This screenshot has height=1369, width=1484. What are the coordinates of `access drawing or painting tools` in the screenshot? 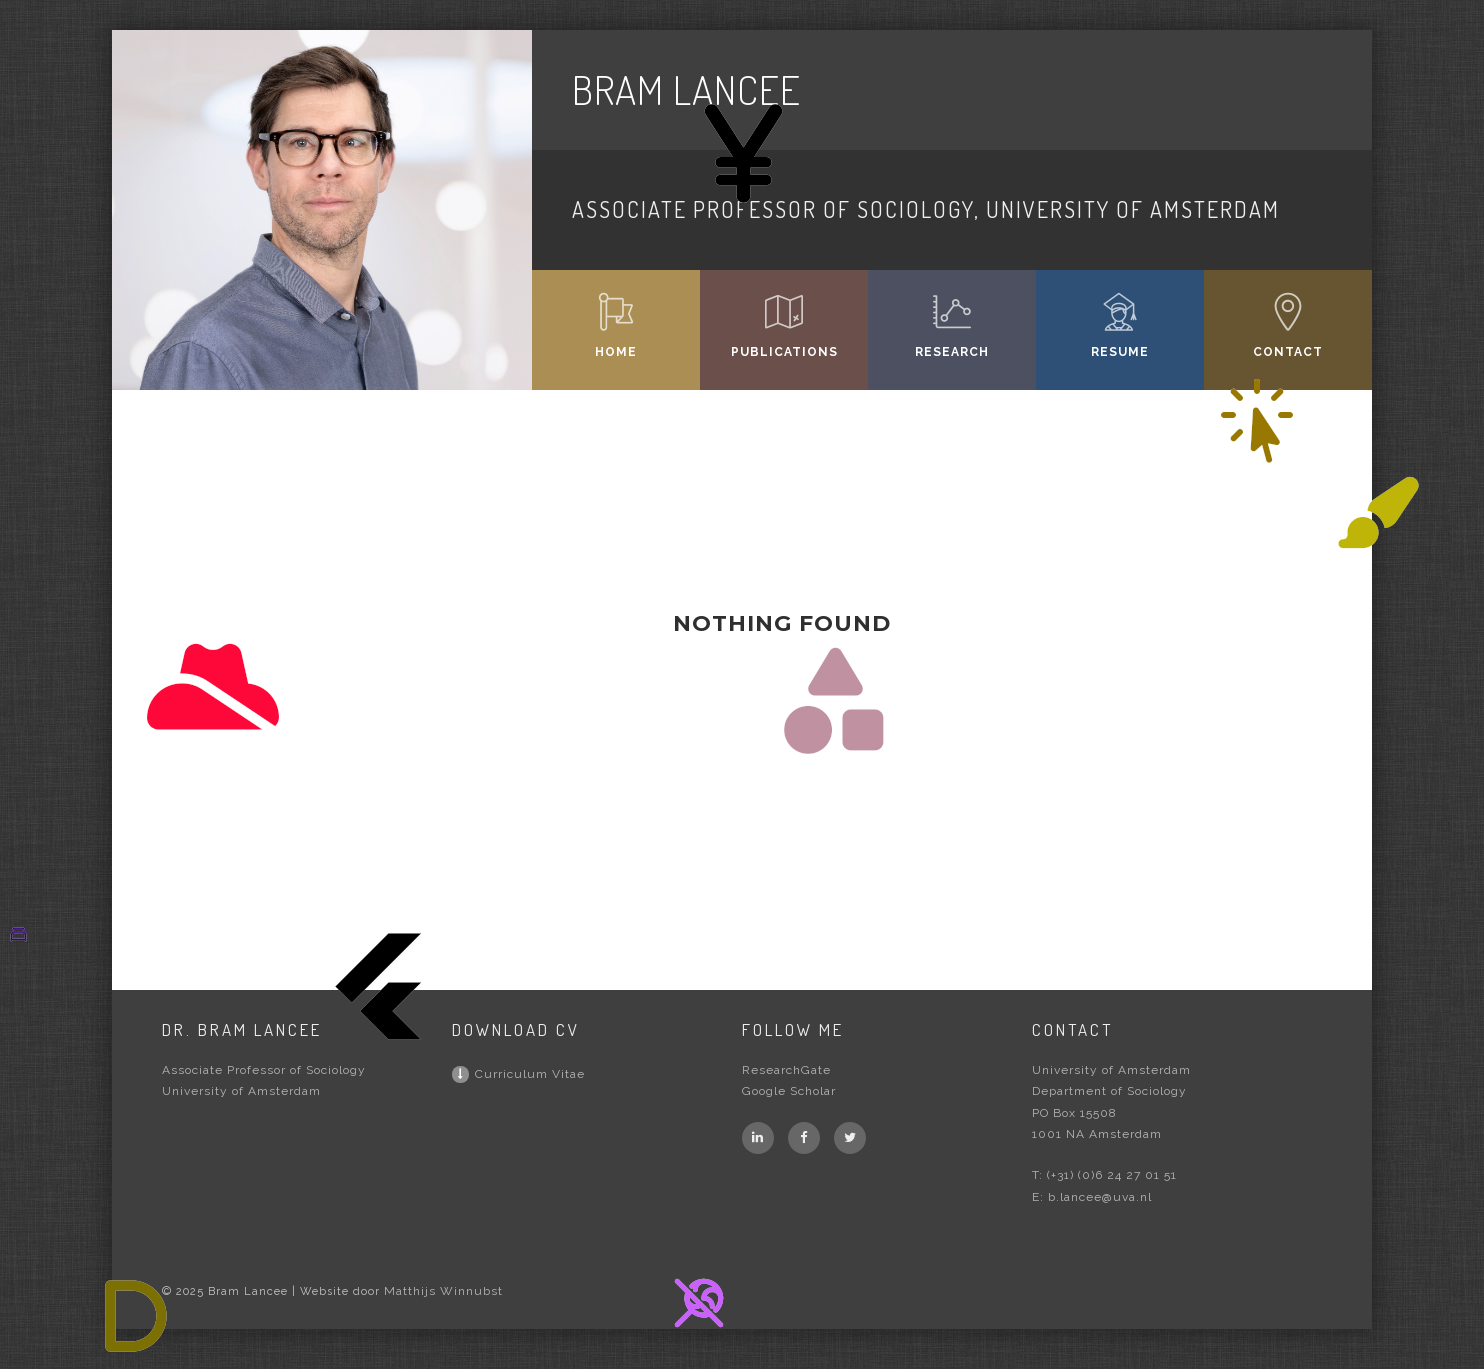 It's located at (1378, 512).